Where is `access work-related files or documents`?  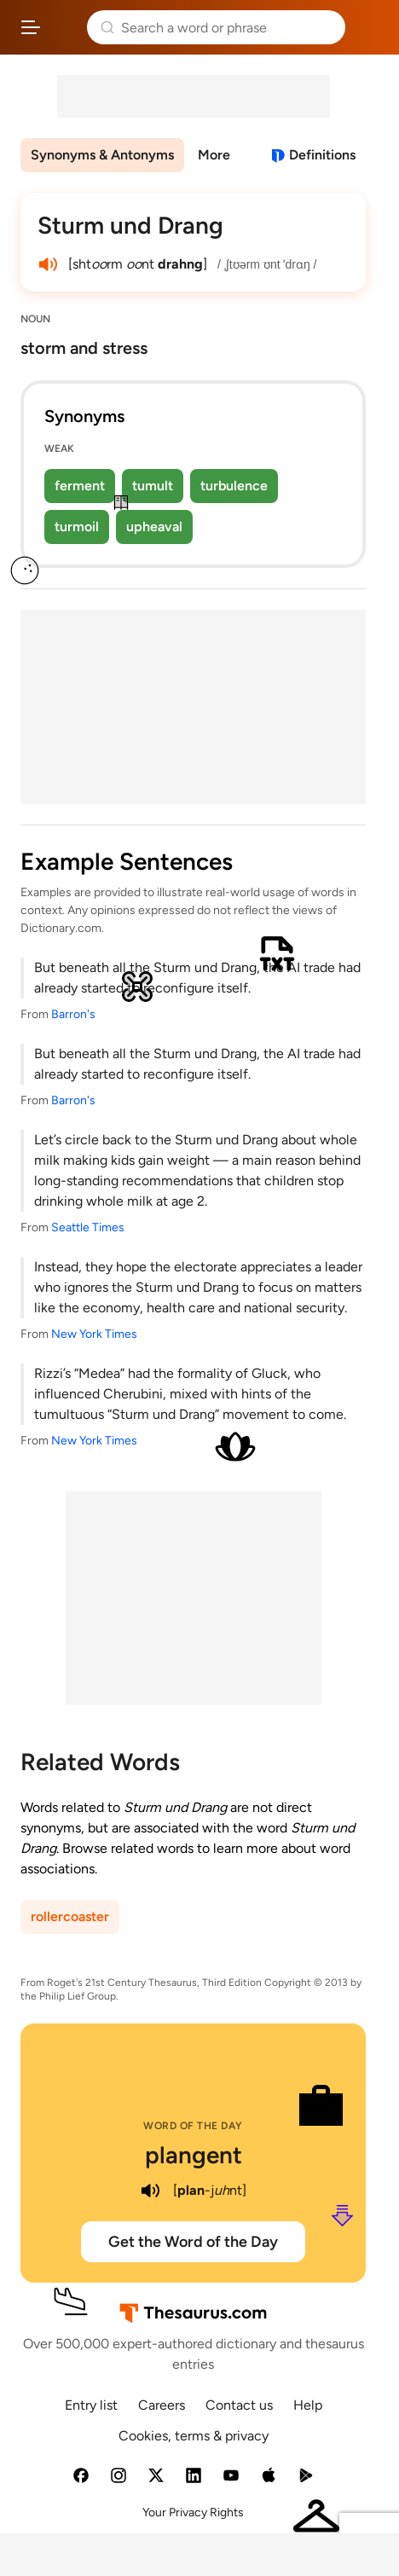 access work-related files or documents is located at coordinates (321, 2106).